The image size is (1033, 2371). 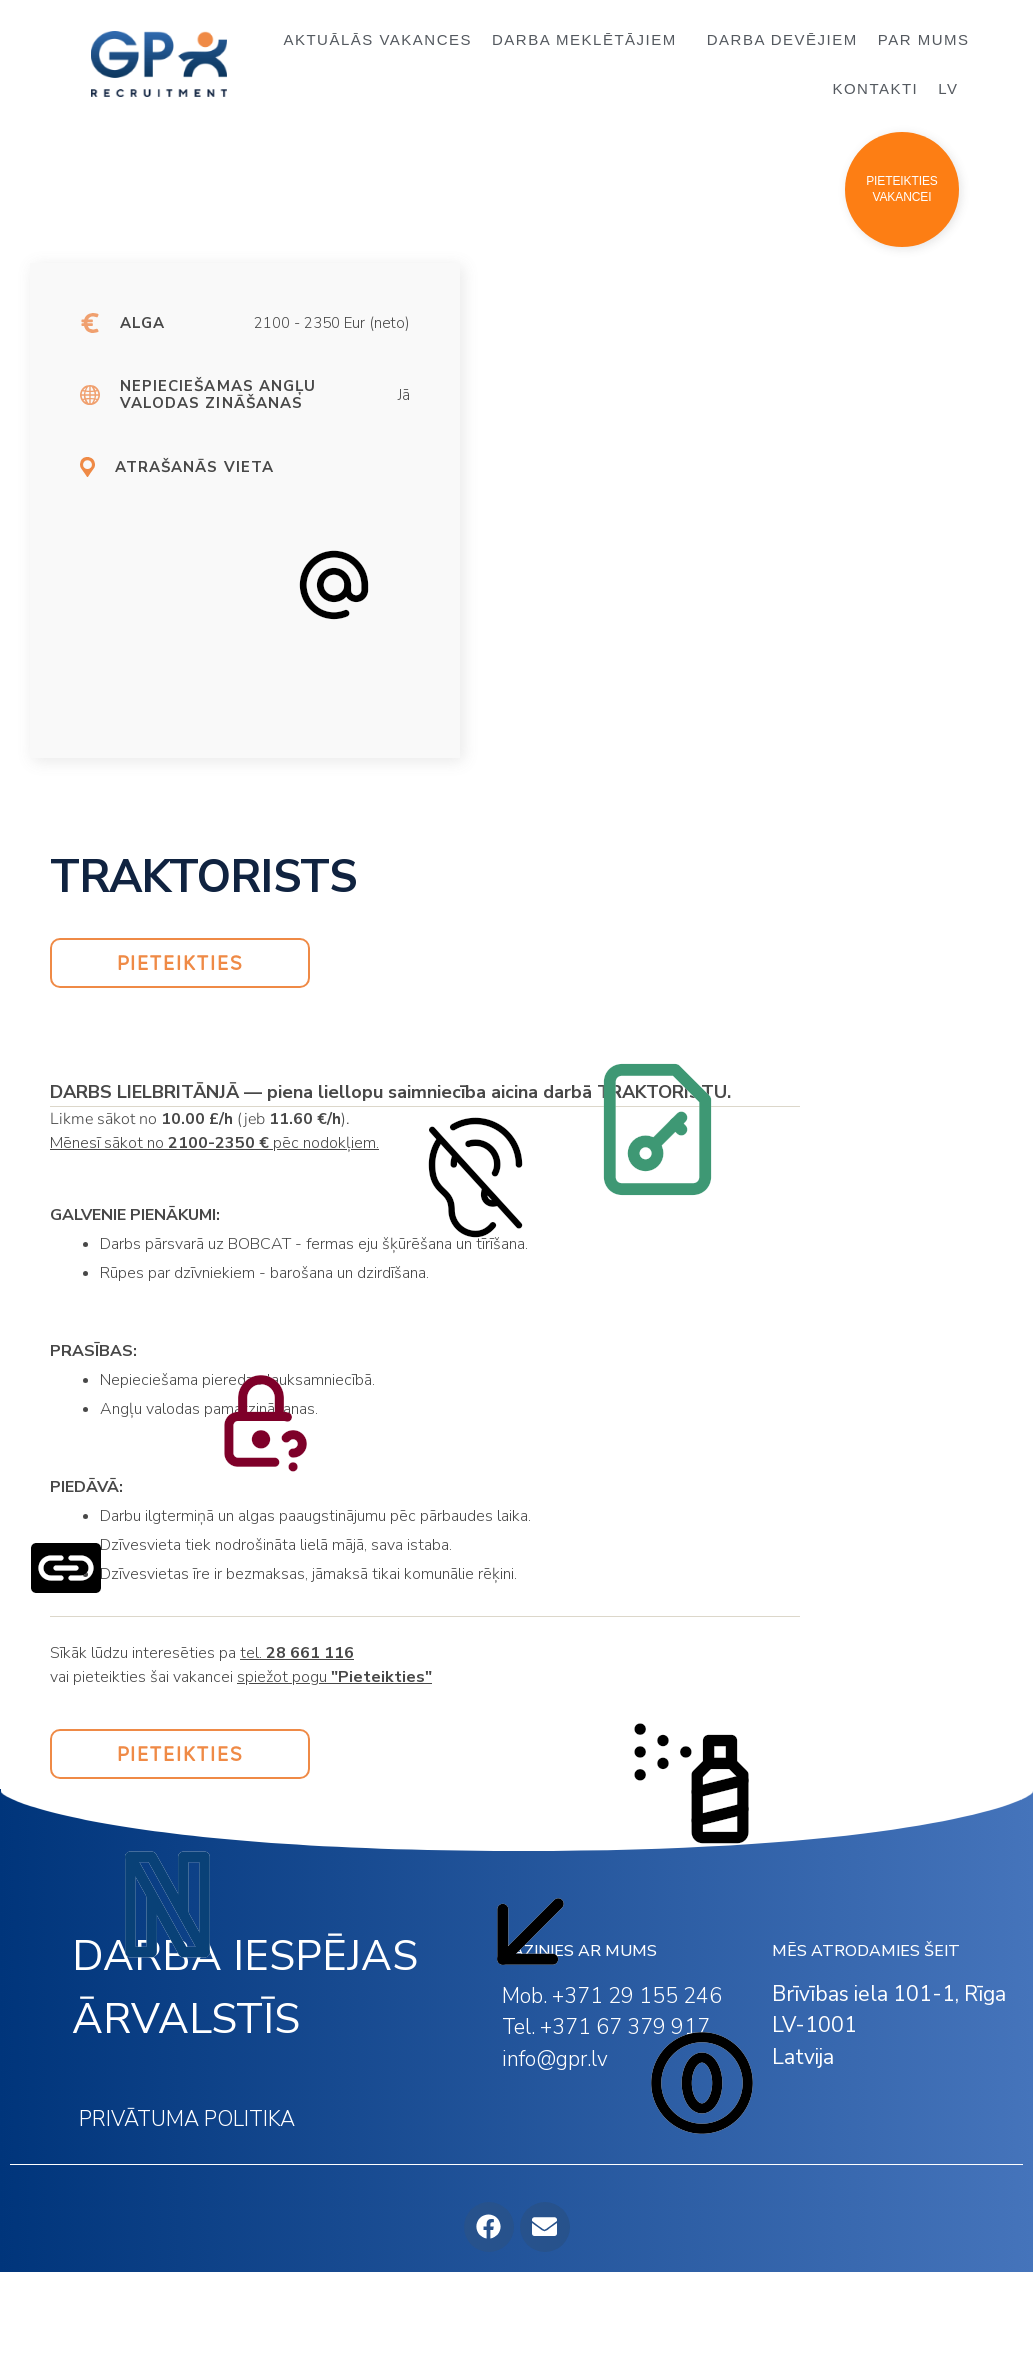 I want to click on view security or password help, so click(x=261, y=1421).